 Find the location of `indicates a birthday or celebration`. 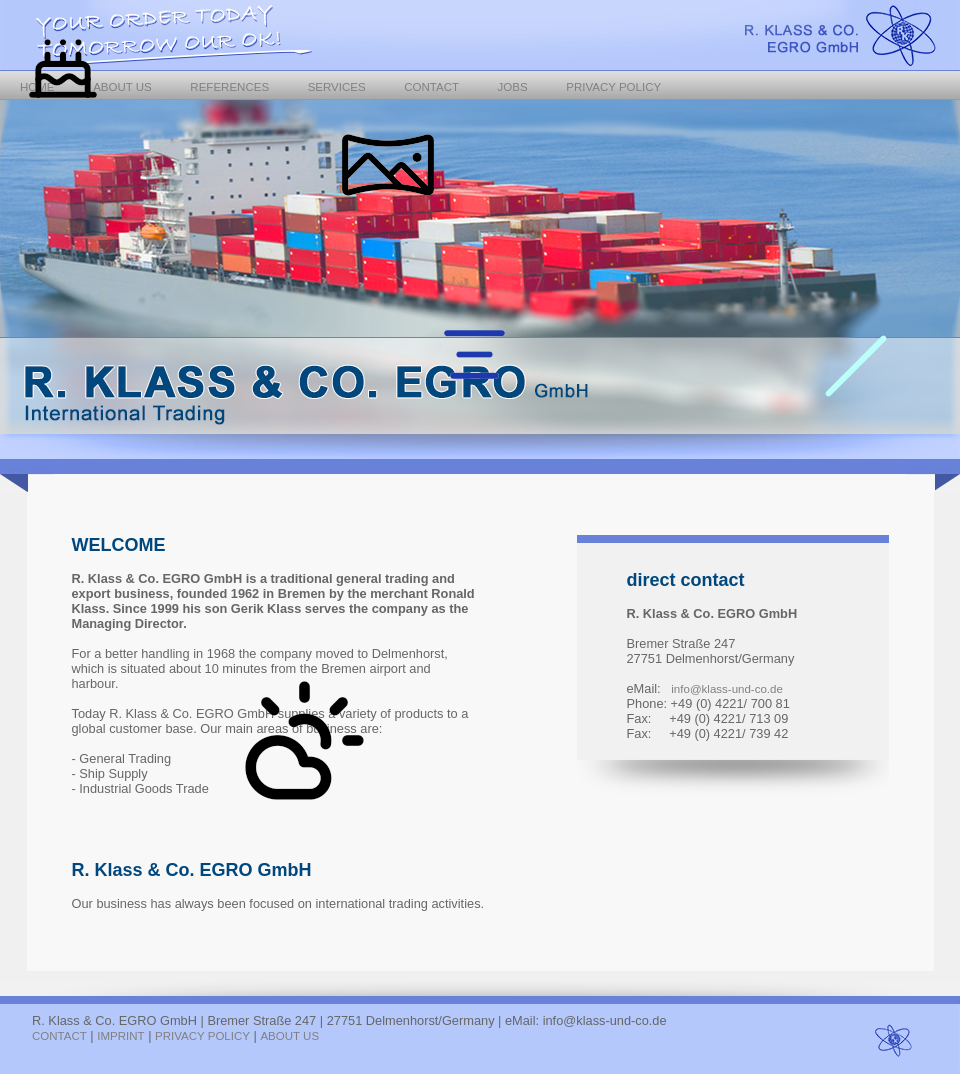

indicates a birthday or celebration is located at coordinates (63, 67).